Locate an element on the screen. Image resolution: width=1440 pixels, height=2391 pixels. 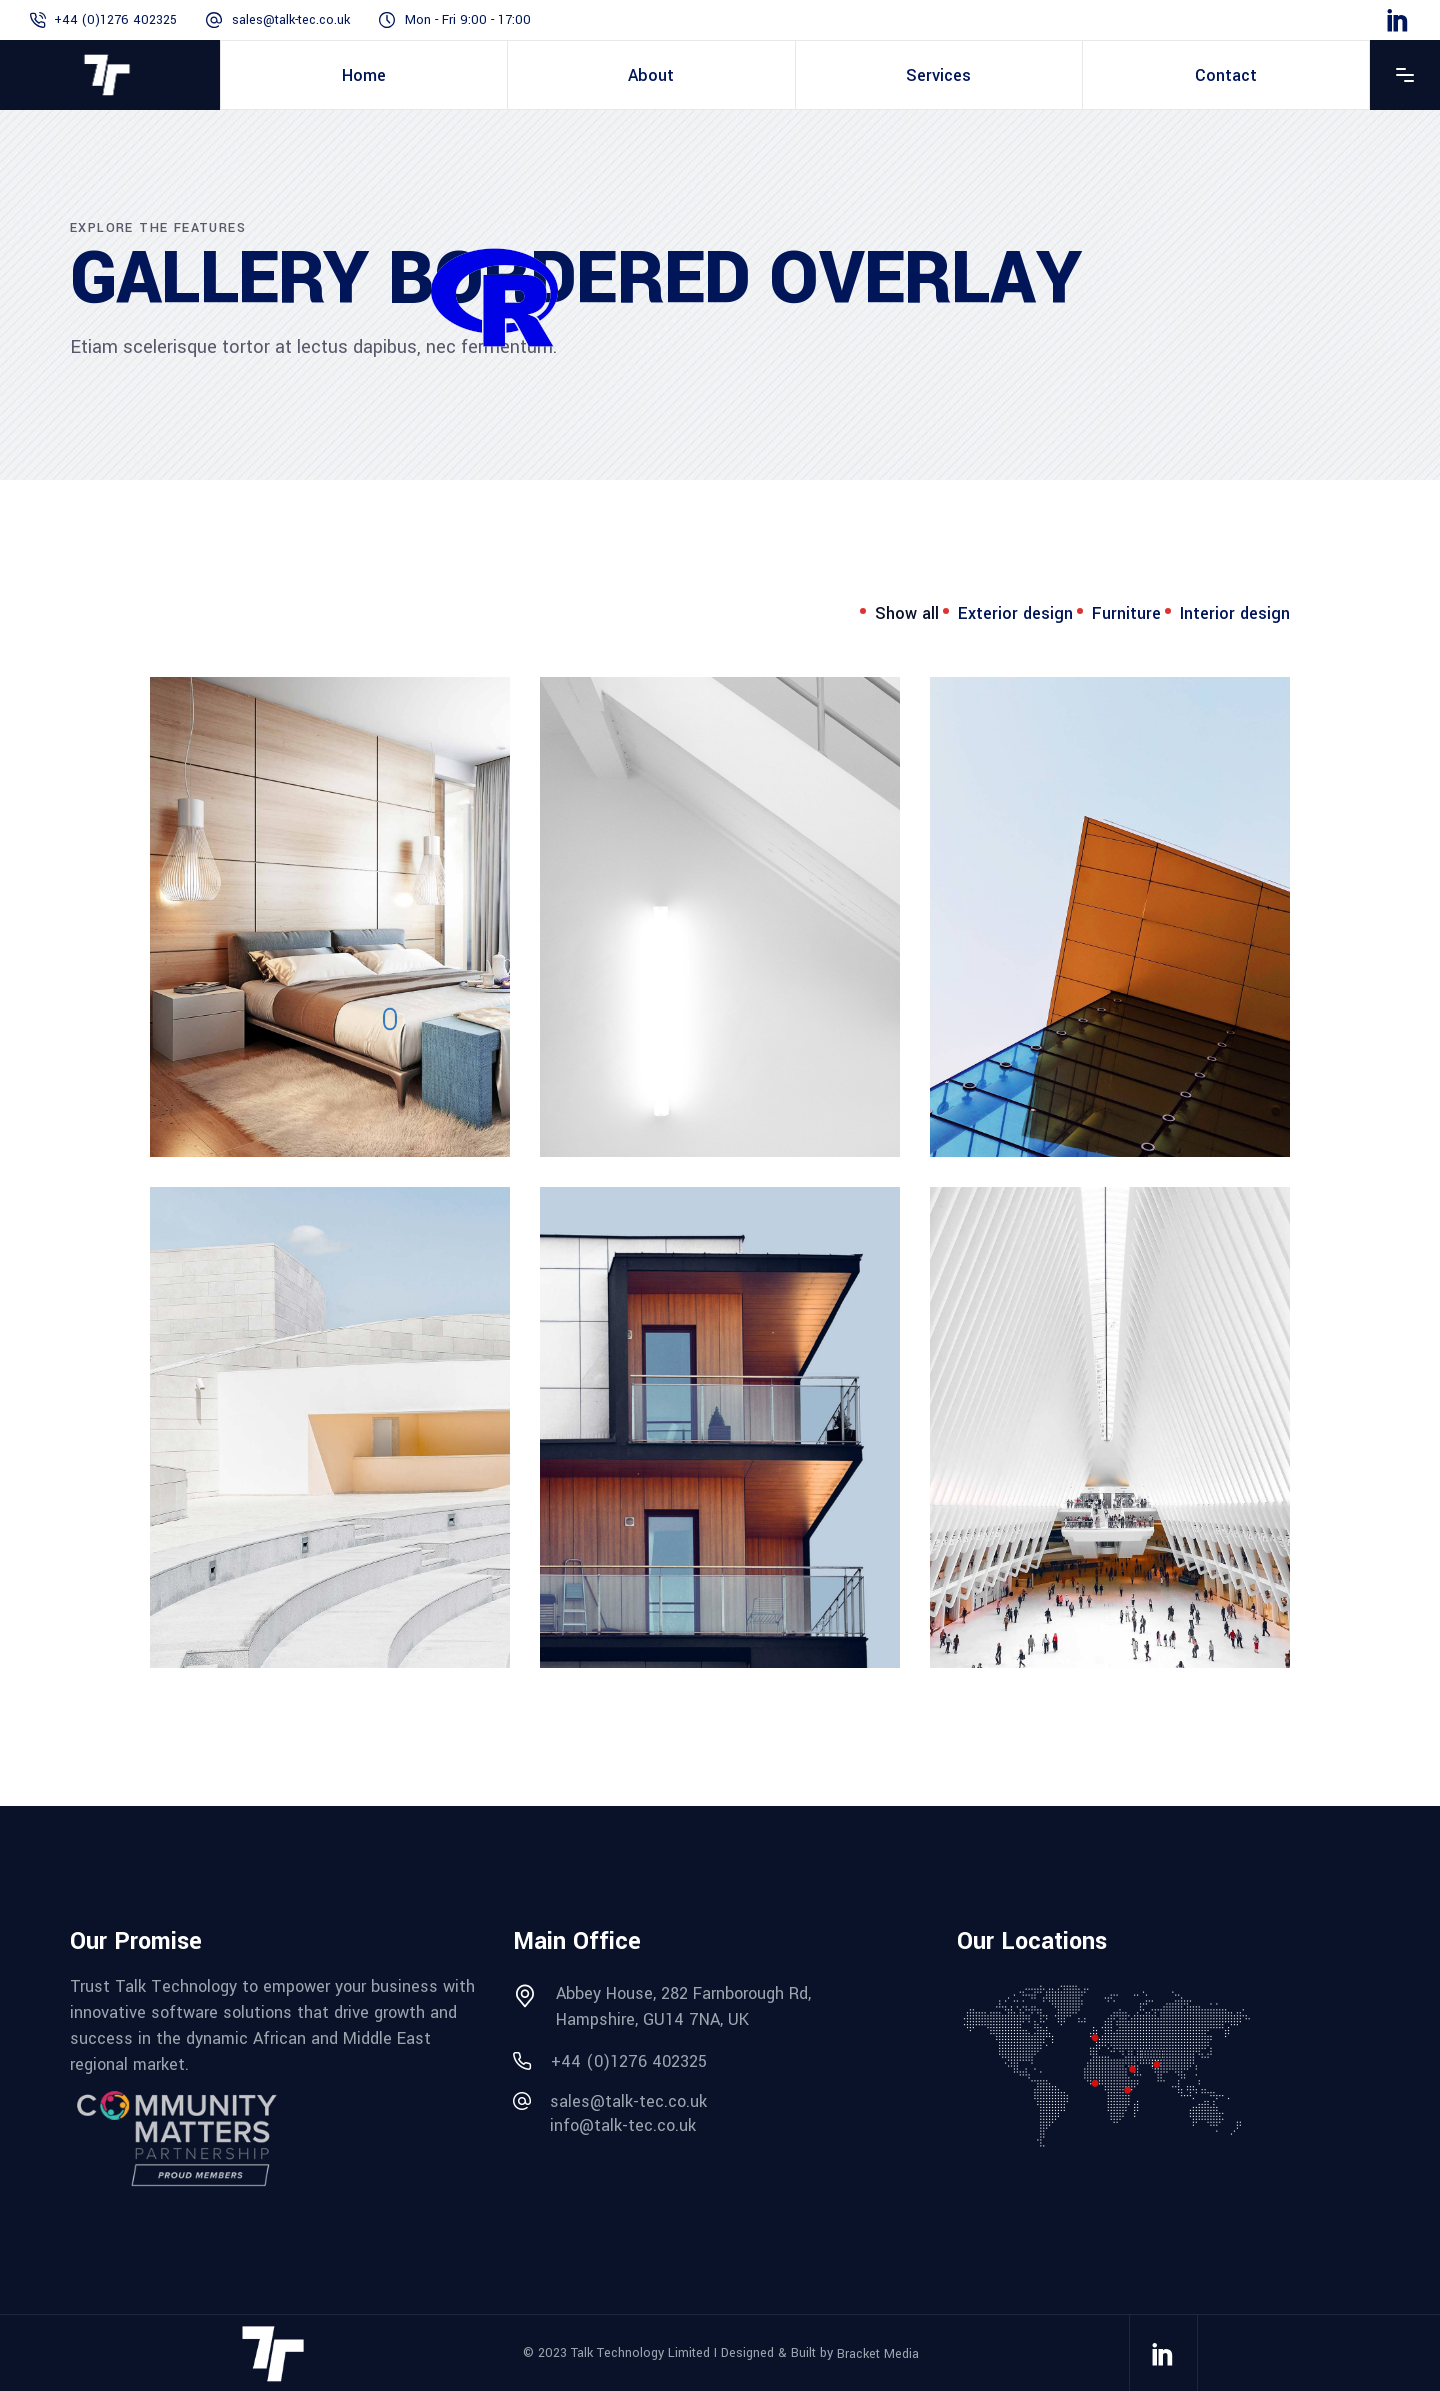
indicates zero items or empty count is located at coordinates (390, 1019).